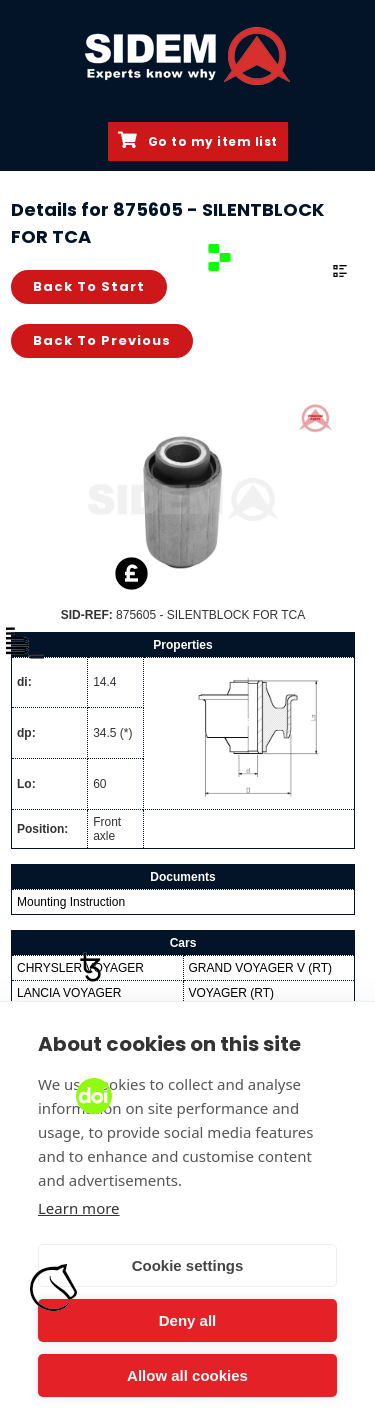 The width and height of the screenshot is (375, 1422). Describe the element at coordinates (90, 966) in the screenshot. I see `tezos (XTZ) cryptocurrency logo` at that location.